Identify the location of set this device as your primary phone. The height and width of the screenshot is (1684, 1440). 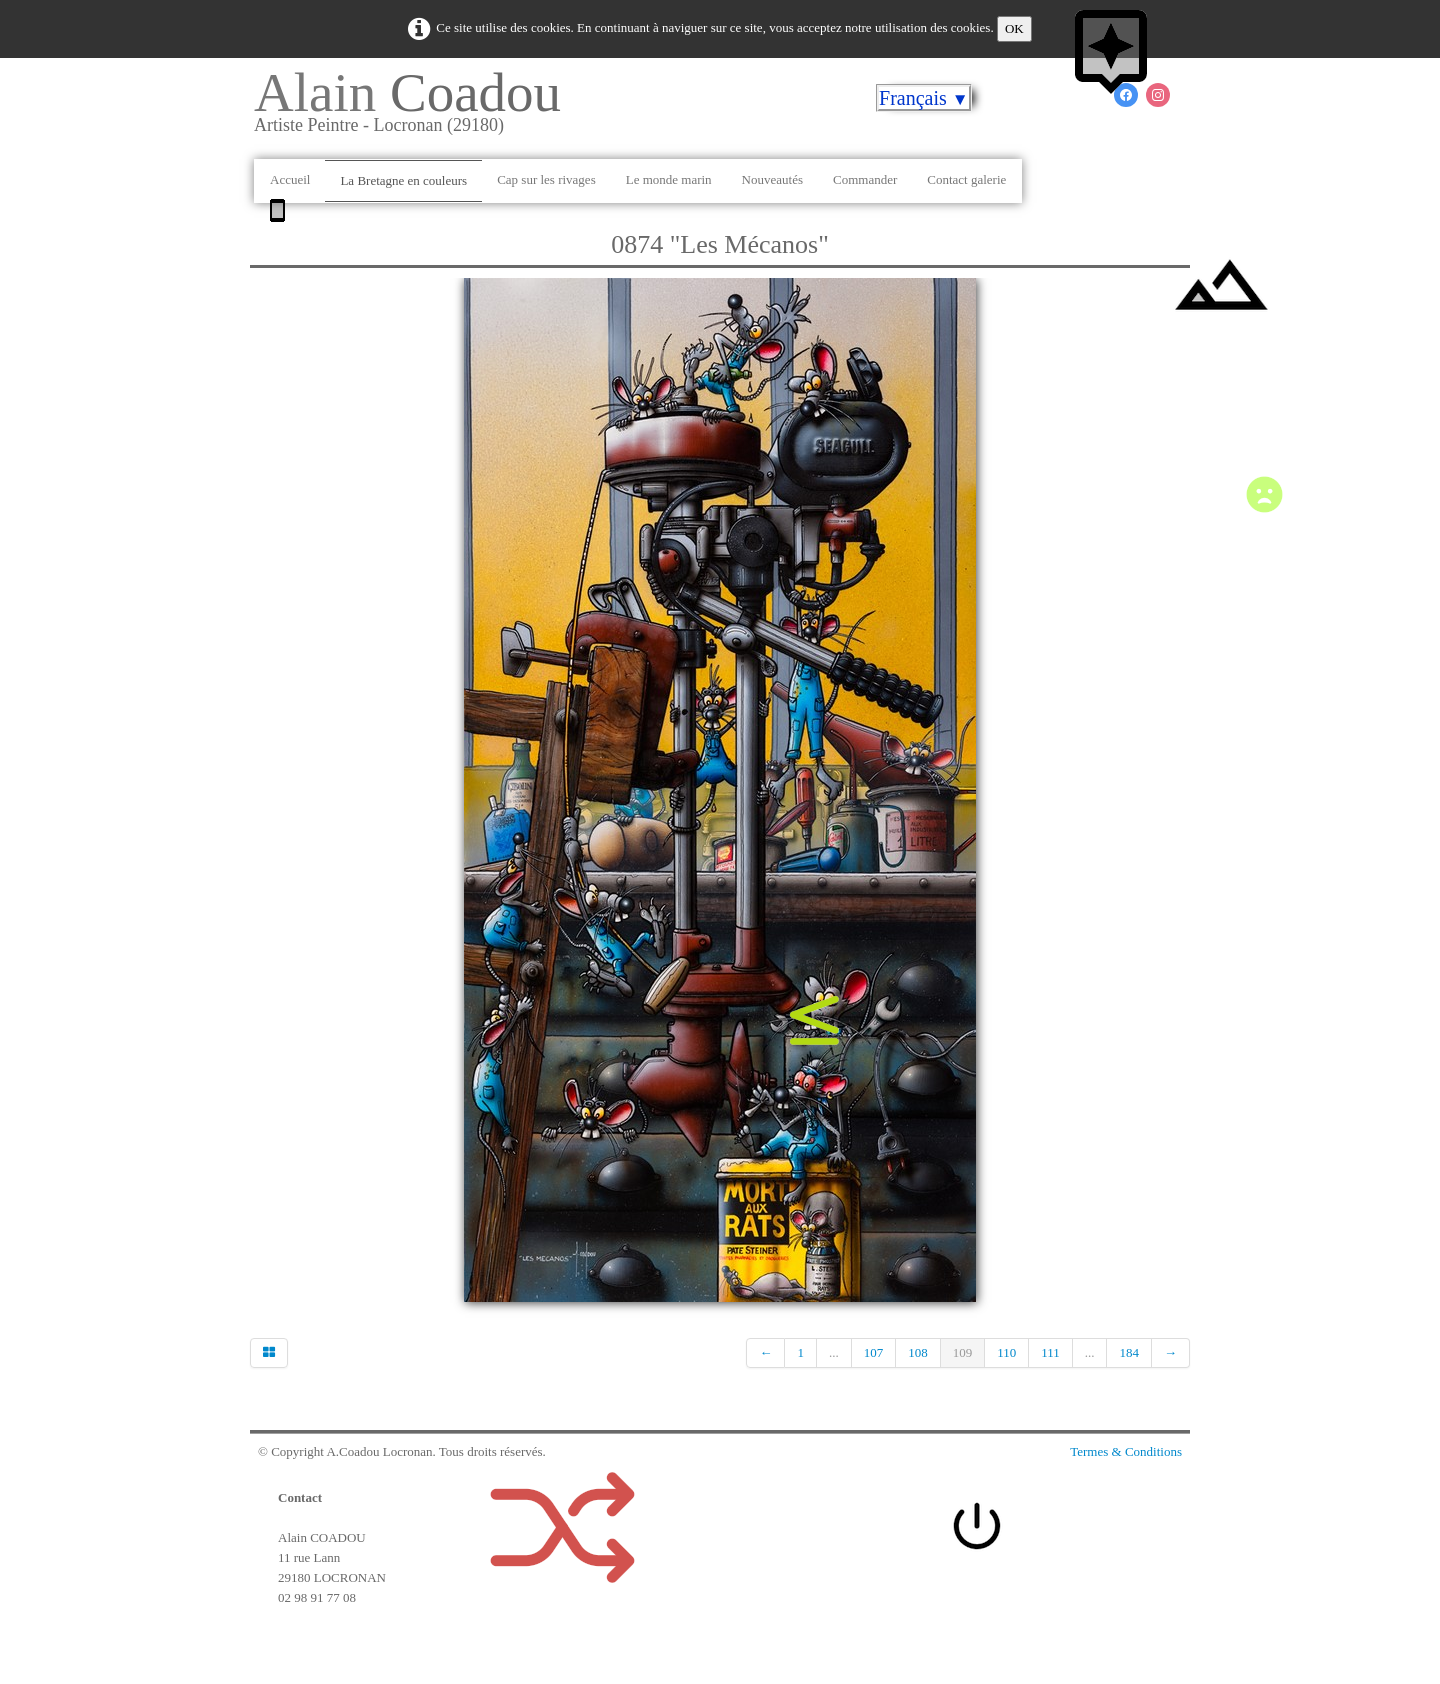
(277, 210).